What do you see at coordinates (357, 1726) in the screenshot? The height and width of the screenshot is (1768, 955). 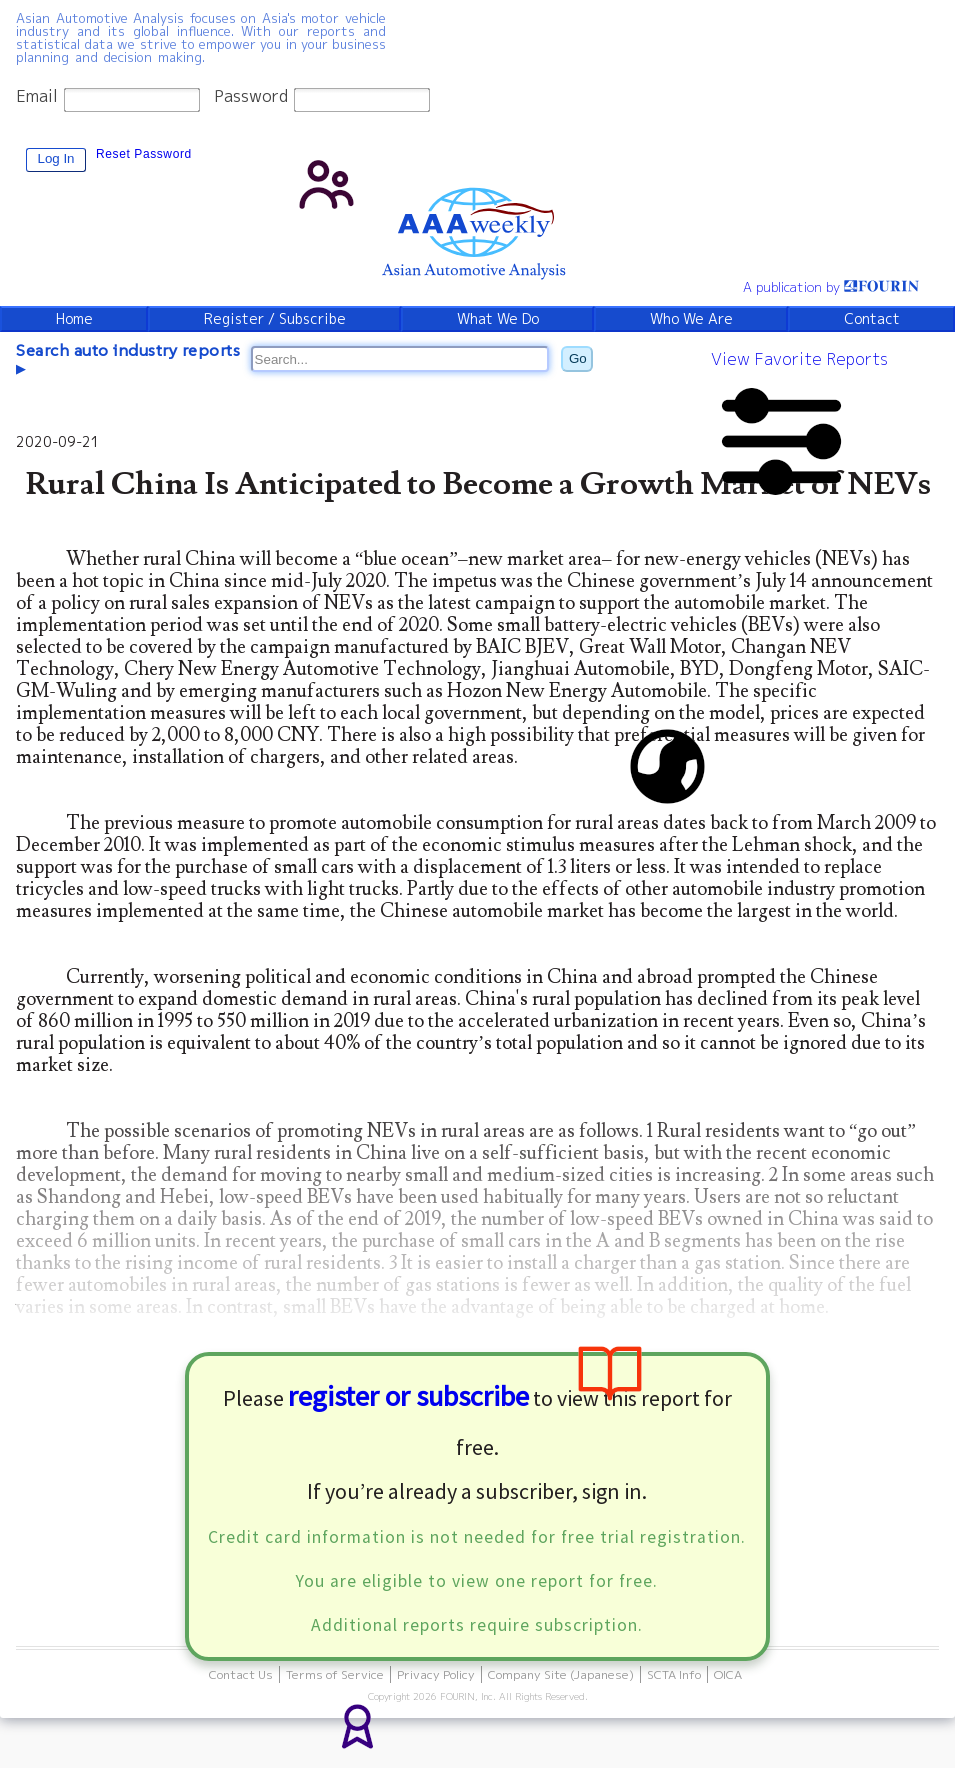 I see `view achievements or awards` at bounding box center [357, 1726].